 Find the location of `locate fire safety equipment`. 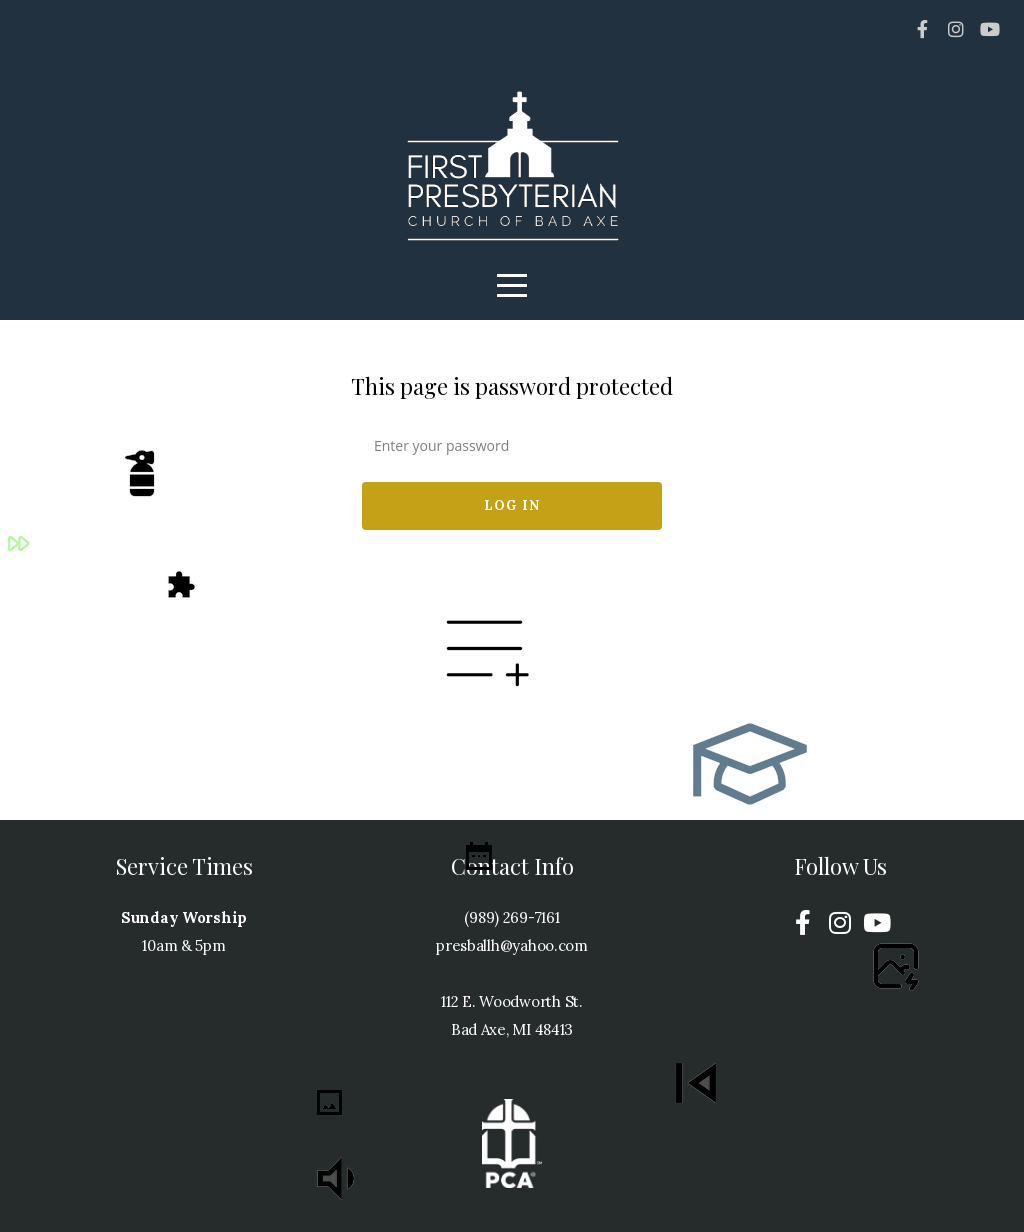

locate fire safety equipment is located at coordinates (142, 472).